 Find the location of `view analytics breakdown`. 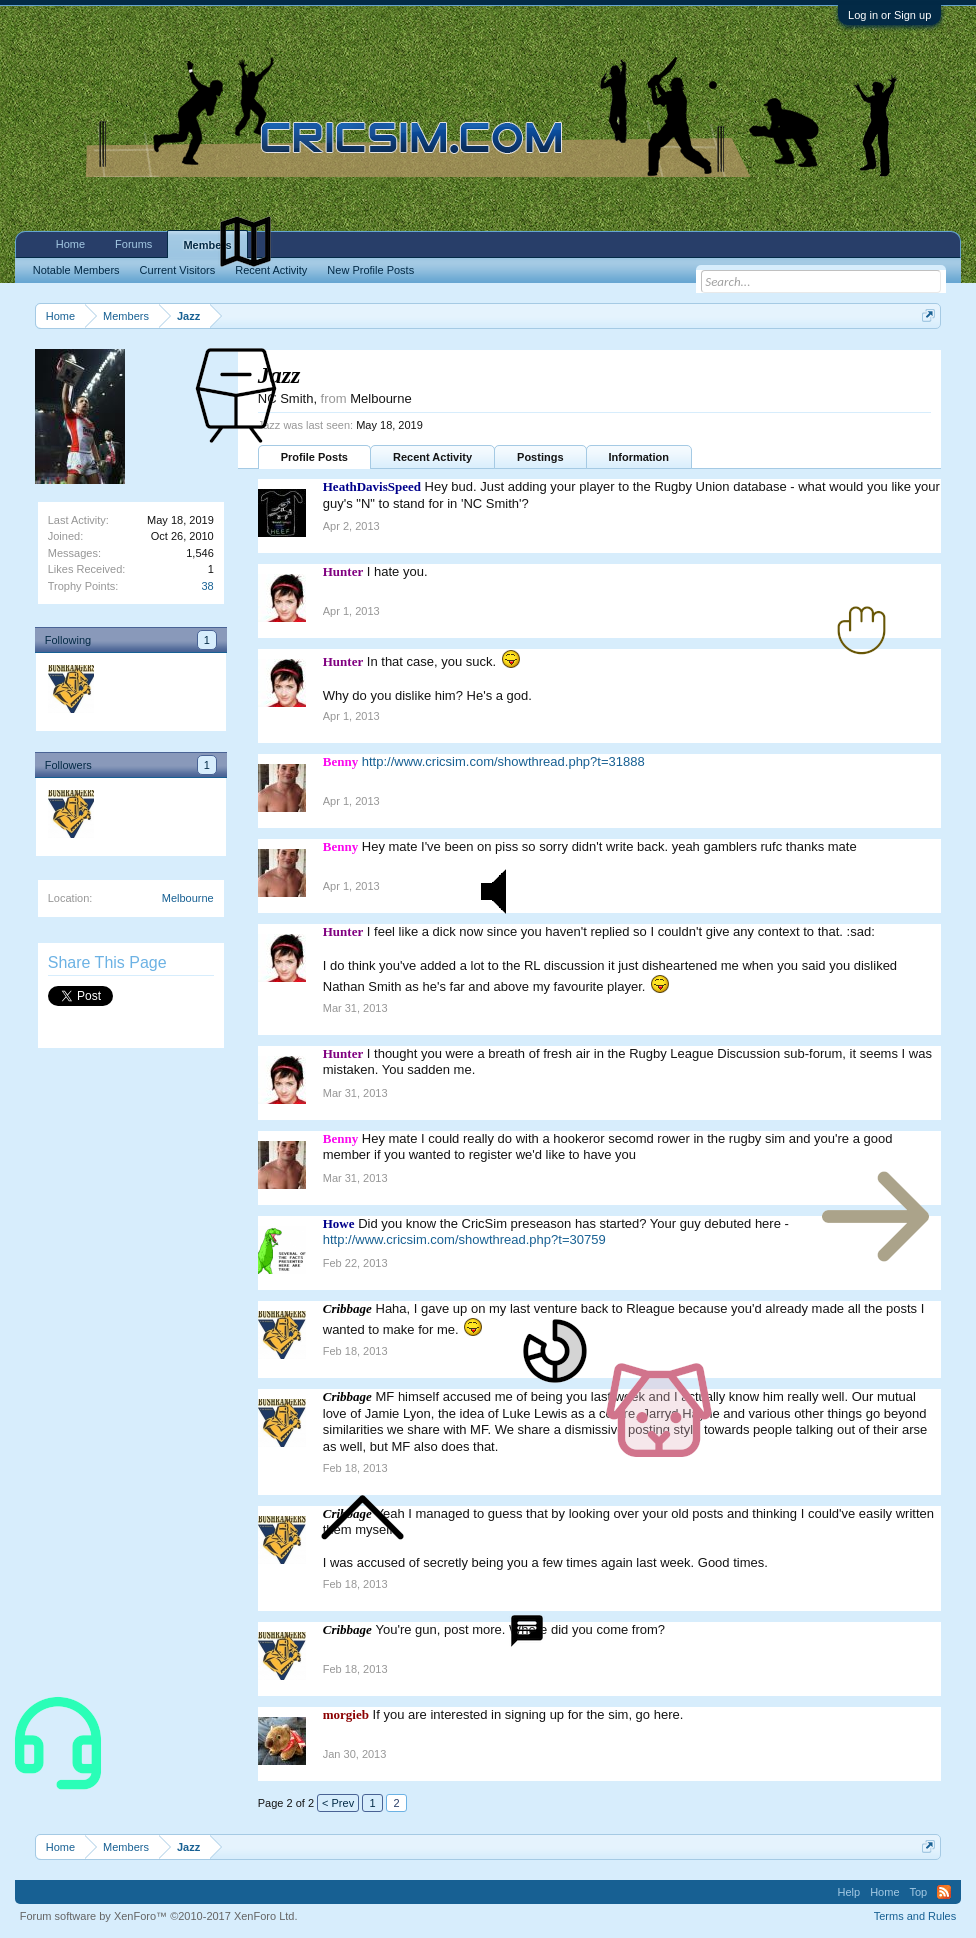

view analytics breakdown is located at coordinates (555, 1351).